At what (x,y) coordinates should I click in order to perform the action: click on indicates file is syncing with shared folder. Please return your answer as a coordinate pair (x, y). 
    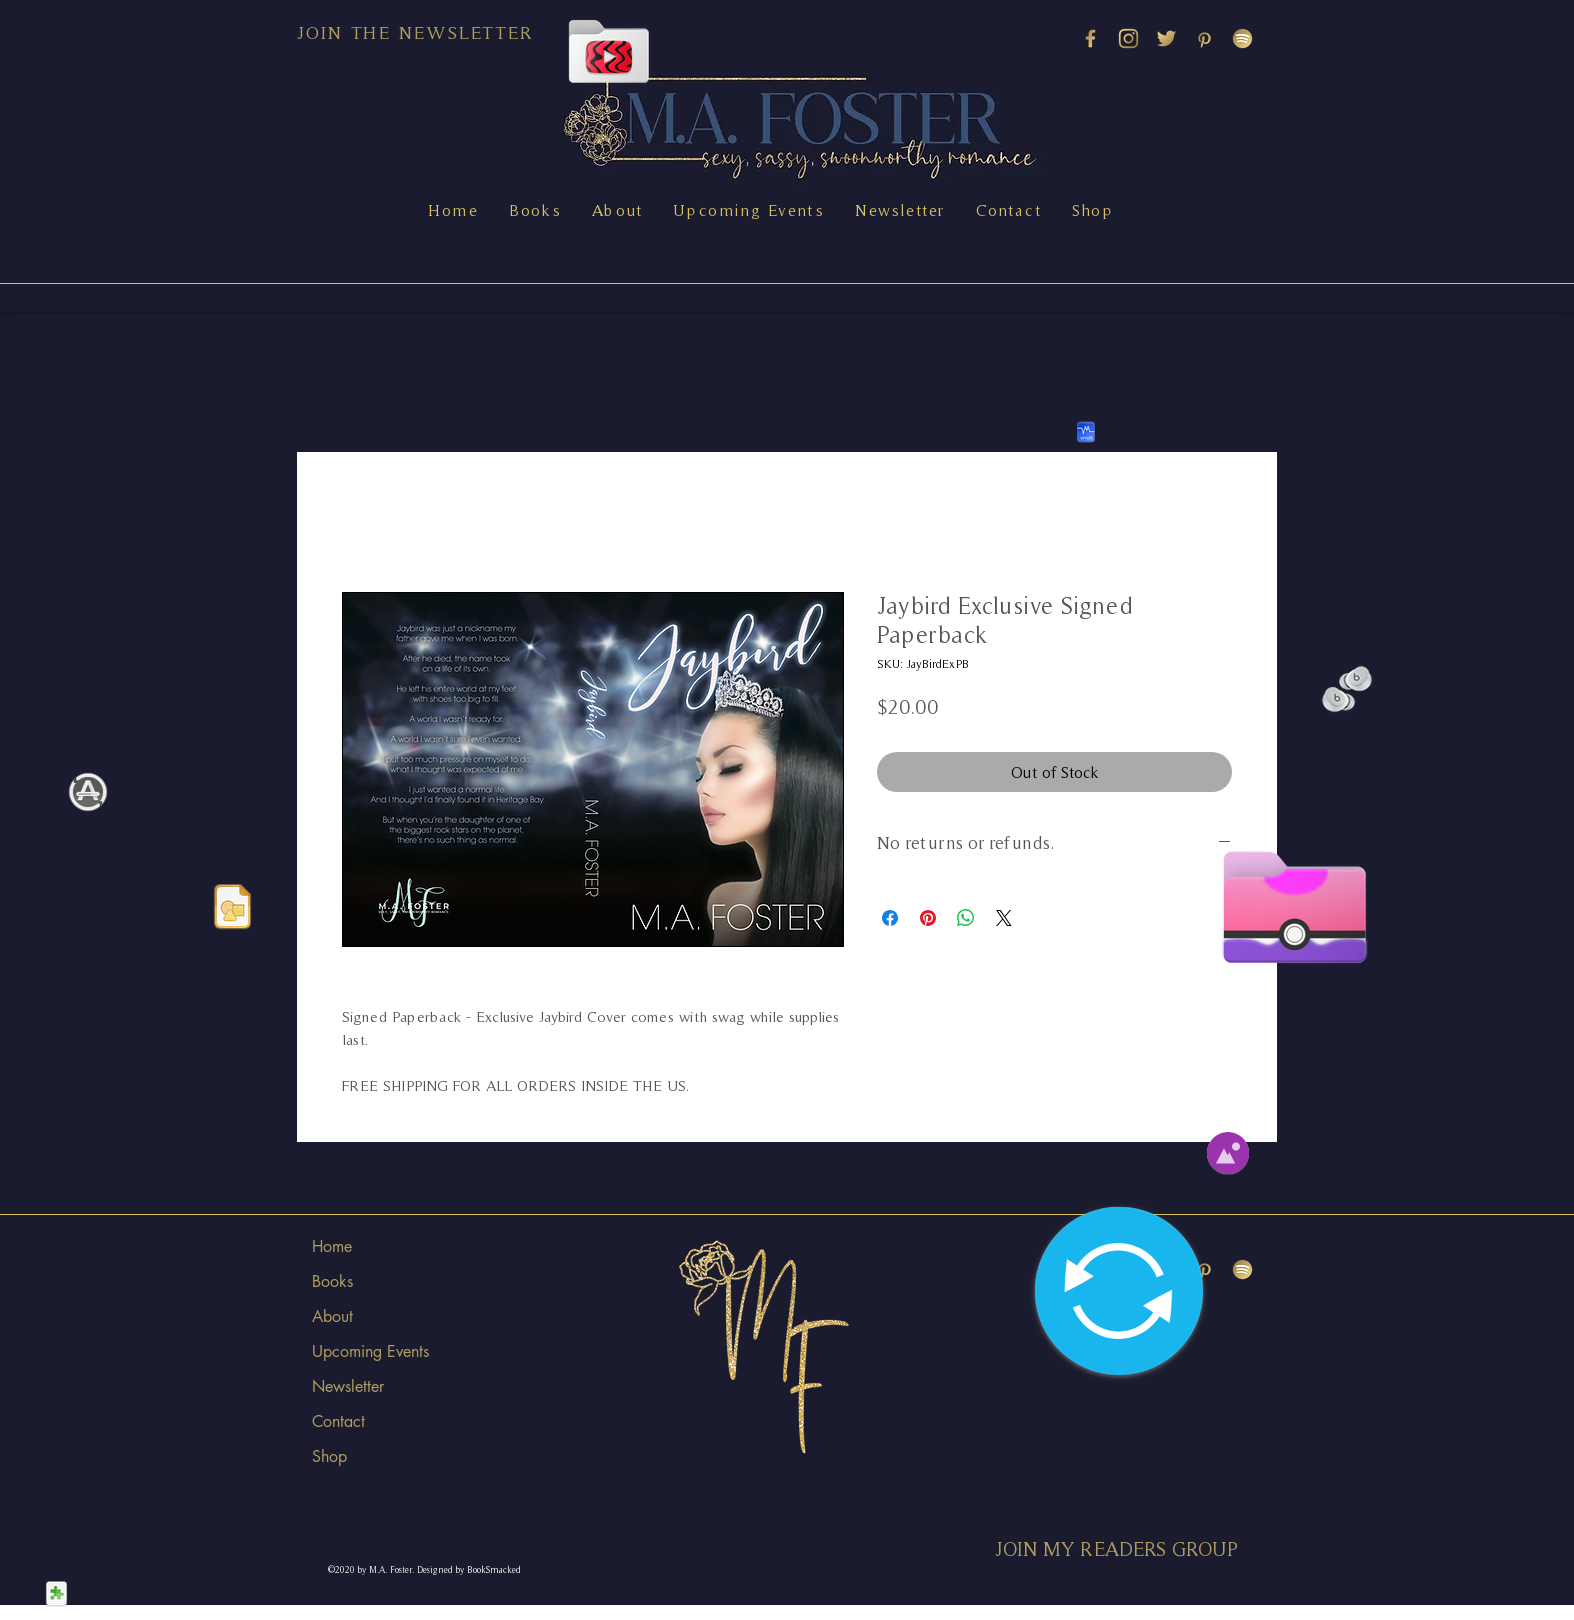
    Looking at the image, I should click on (1119, 1291).